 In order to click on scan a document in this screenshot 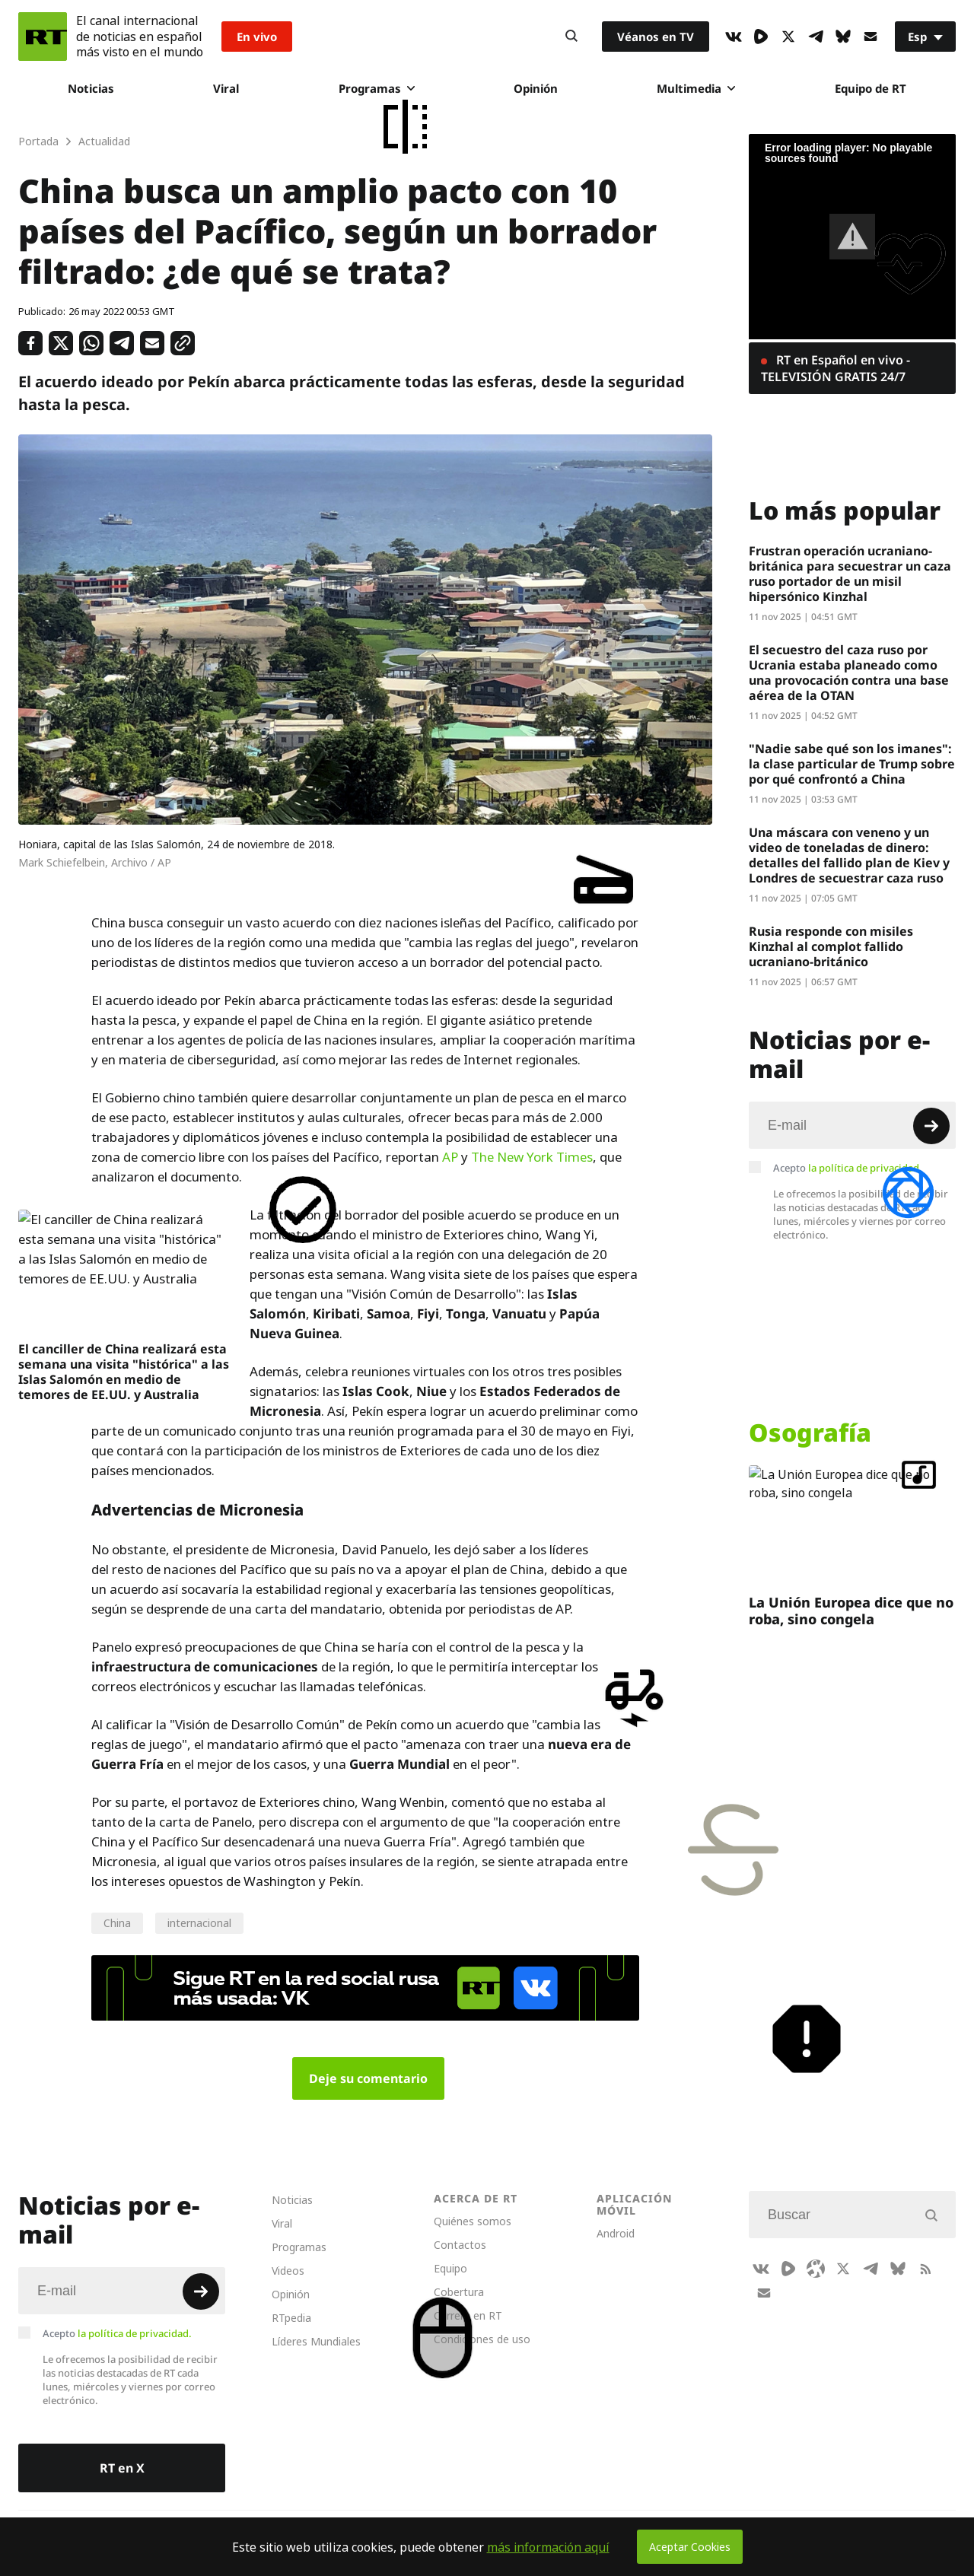, I will do `click(603, 877)`.